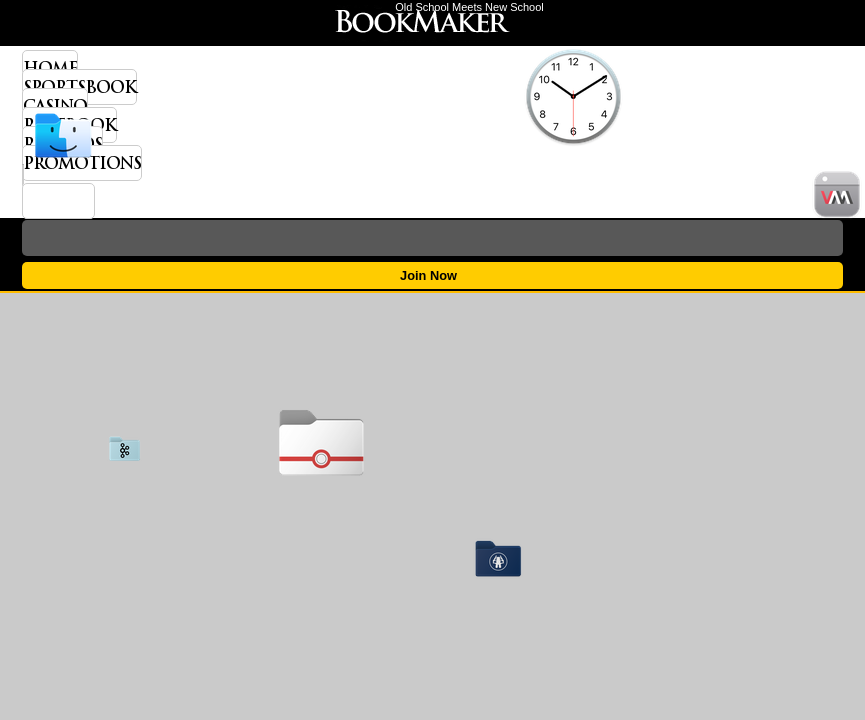 Image resolution: width=865 pixels, height=720 pixels. What do you see at coordinates (573, 96) in the screenshot?
I see `access date and time settings` at bounding box center [573, 96].